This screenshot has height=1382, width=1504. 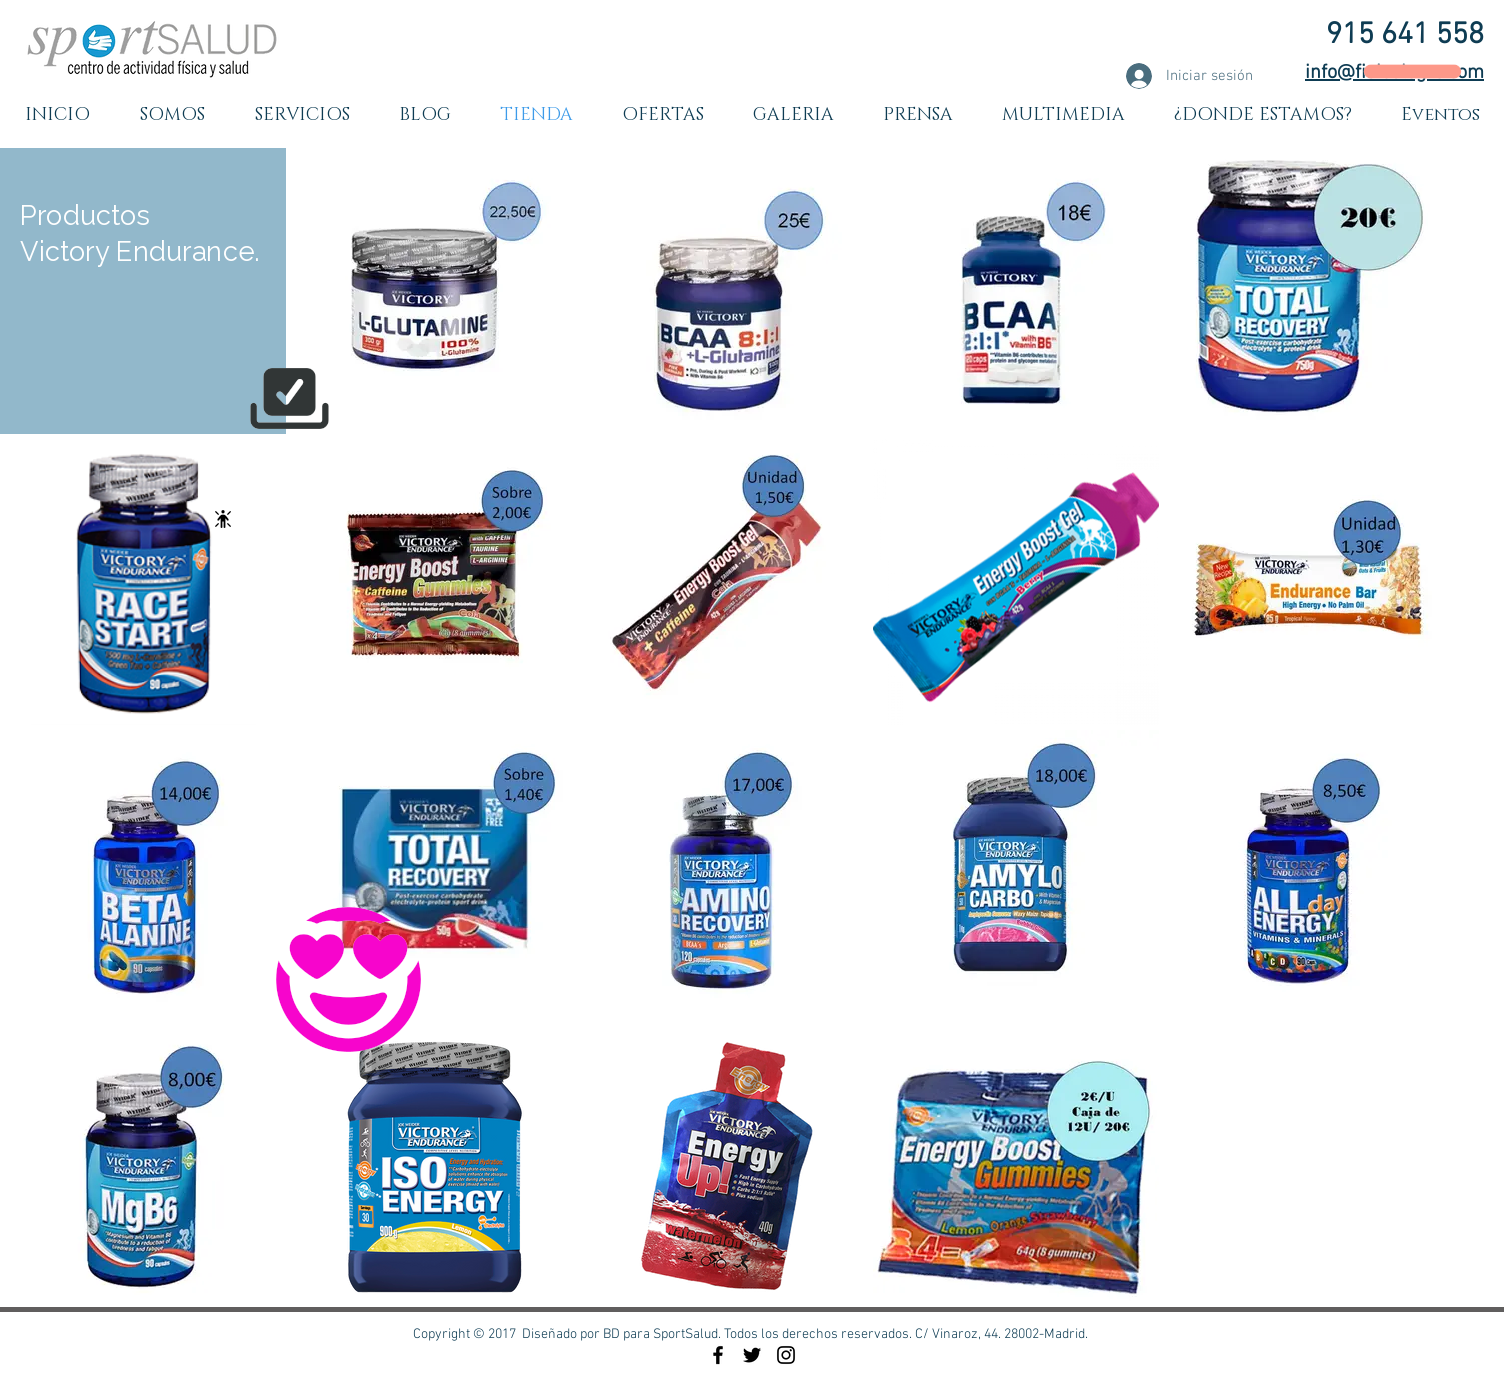 What do you see at coordinates (1412, 71) in the screenshot?
I see `remove an item from a list or cart` at bounding box center [1412, 71].